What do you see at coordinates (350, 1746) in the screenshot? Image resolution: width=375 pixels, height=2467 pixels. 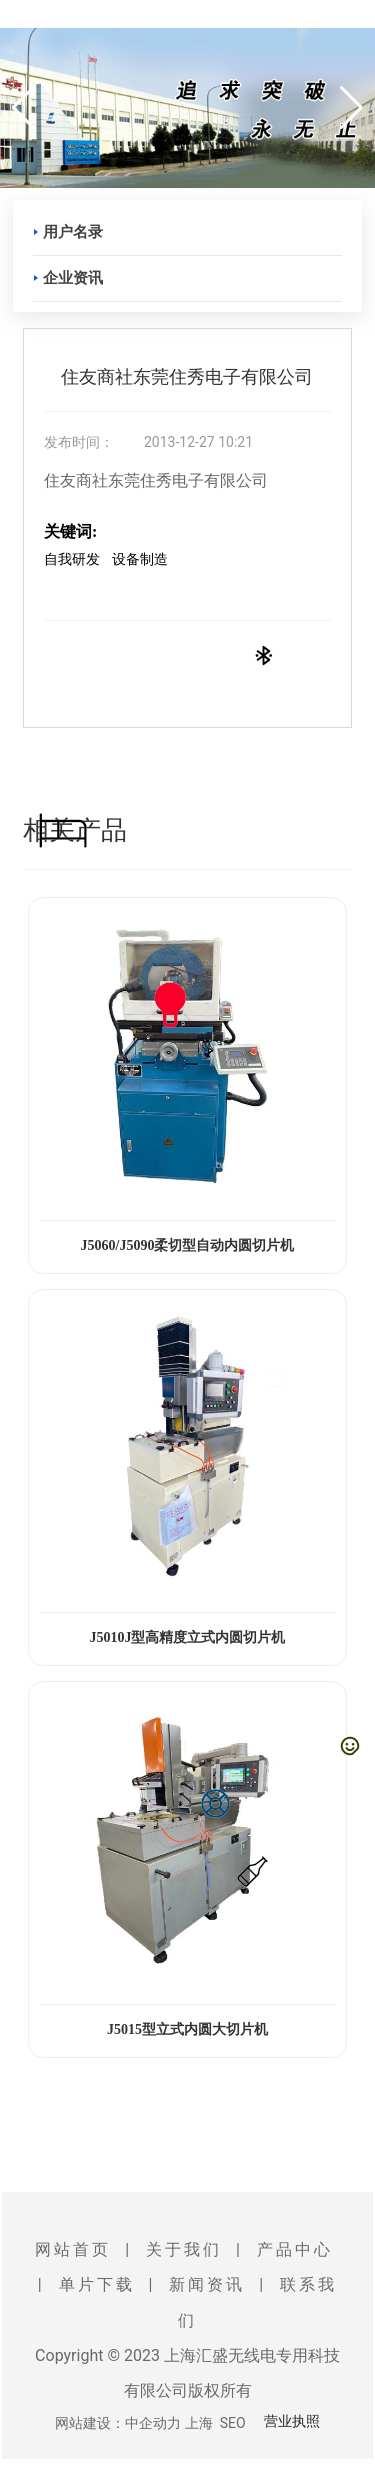 I see `add a sticker to your message` at bounding box center [350, 1746].